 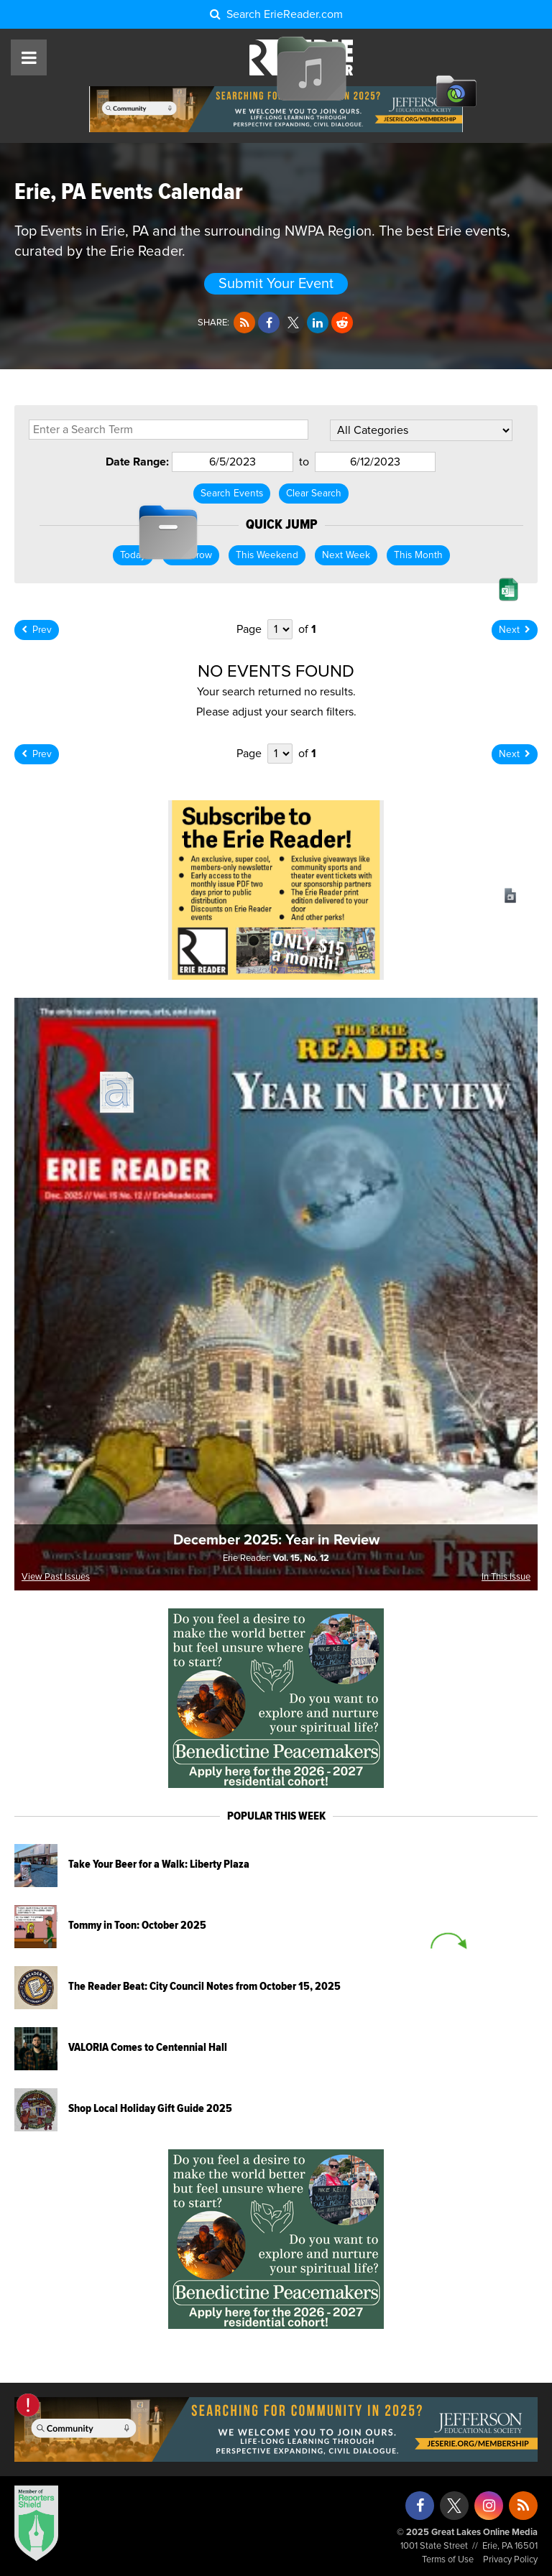 What do you see at coordinates (168, 532) in the screenshot?
I see `open the file manager application` at bounding box center [168, 532].